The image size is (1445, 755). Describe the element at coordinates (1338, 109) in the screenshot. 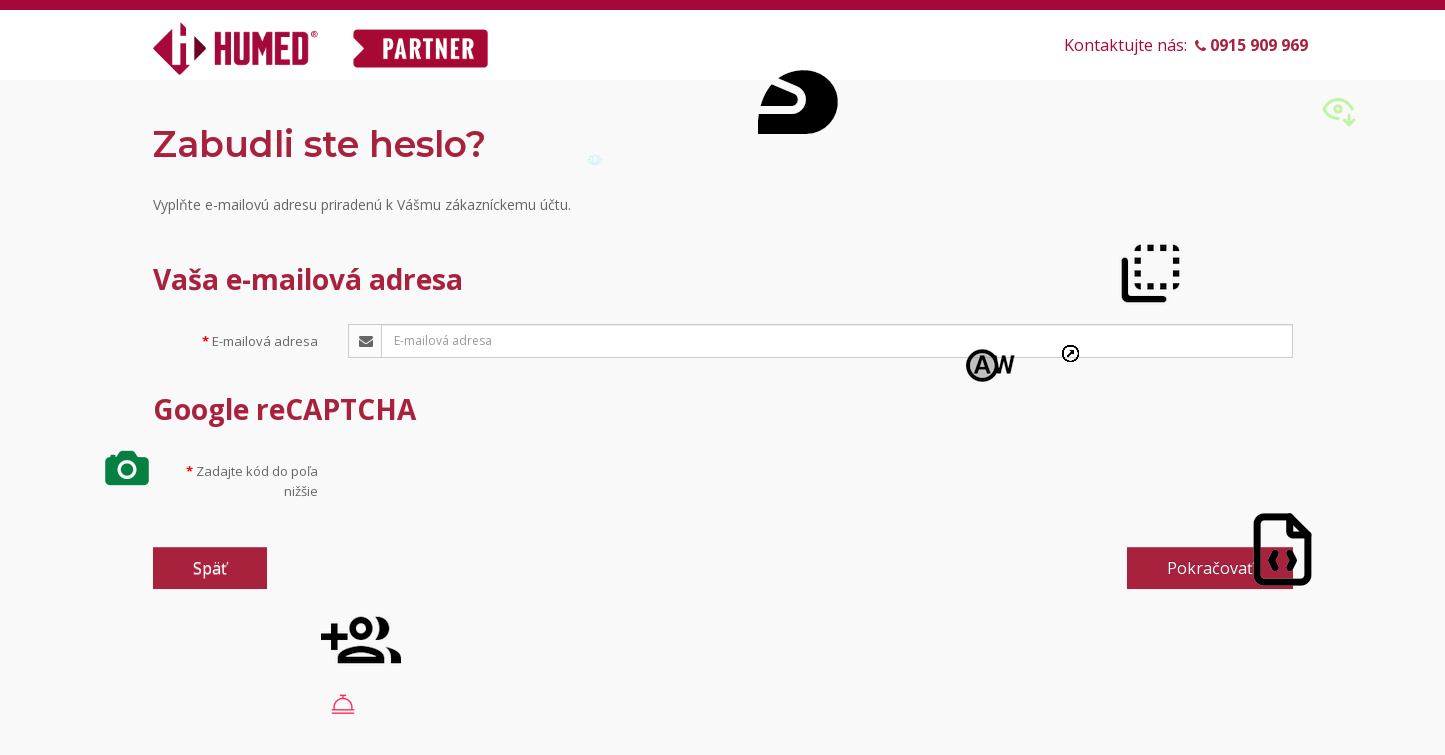

I see `scroll down to view more content` at that location.